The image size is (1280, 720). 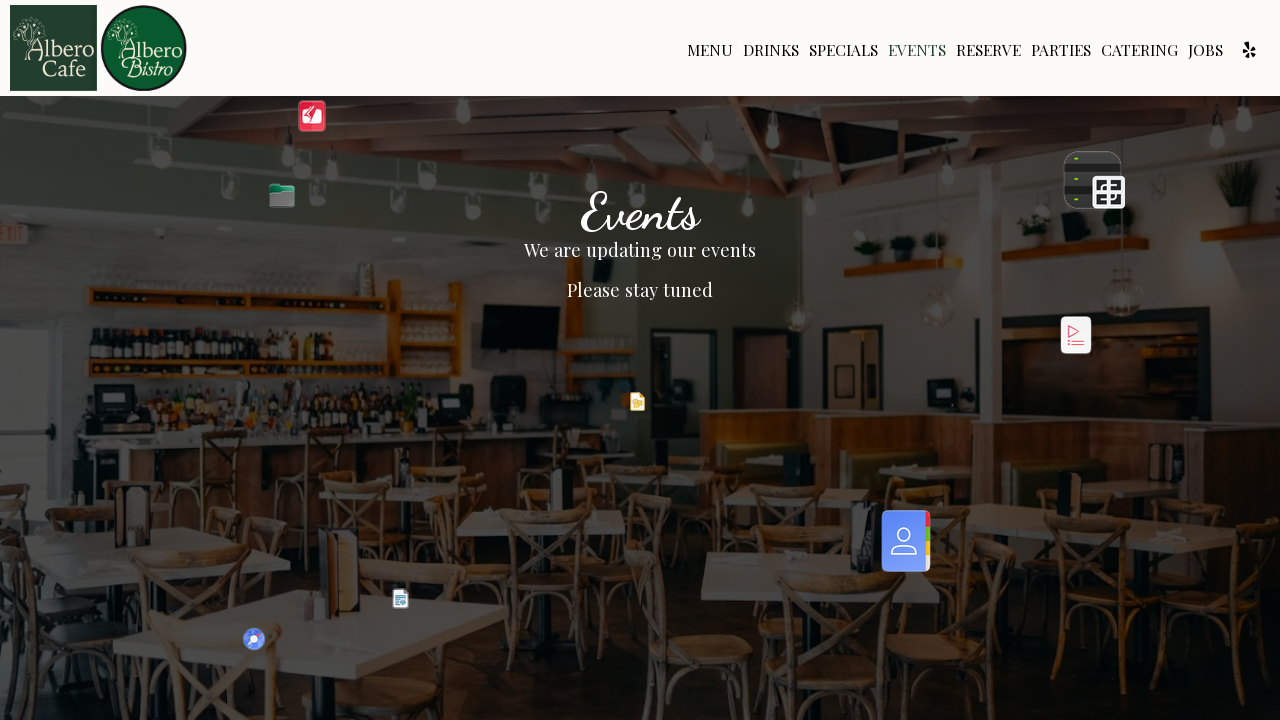 I want to click on configure windows file sharing preferences, so click(x=1093, y=181).